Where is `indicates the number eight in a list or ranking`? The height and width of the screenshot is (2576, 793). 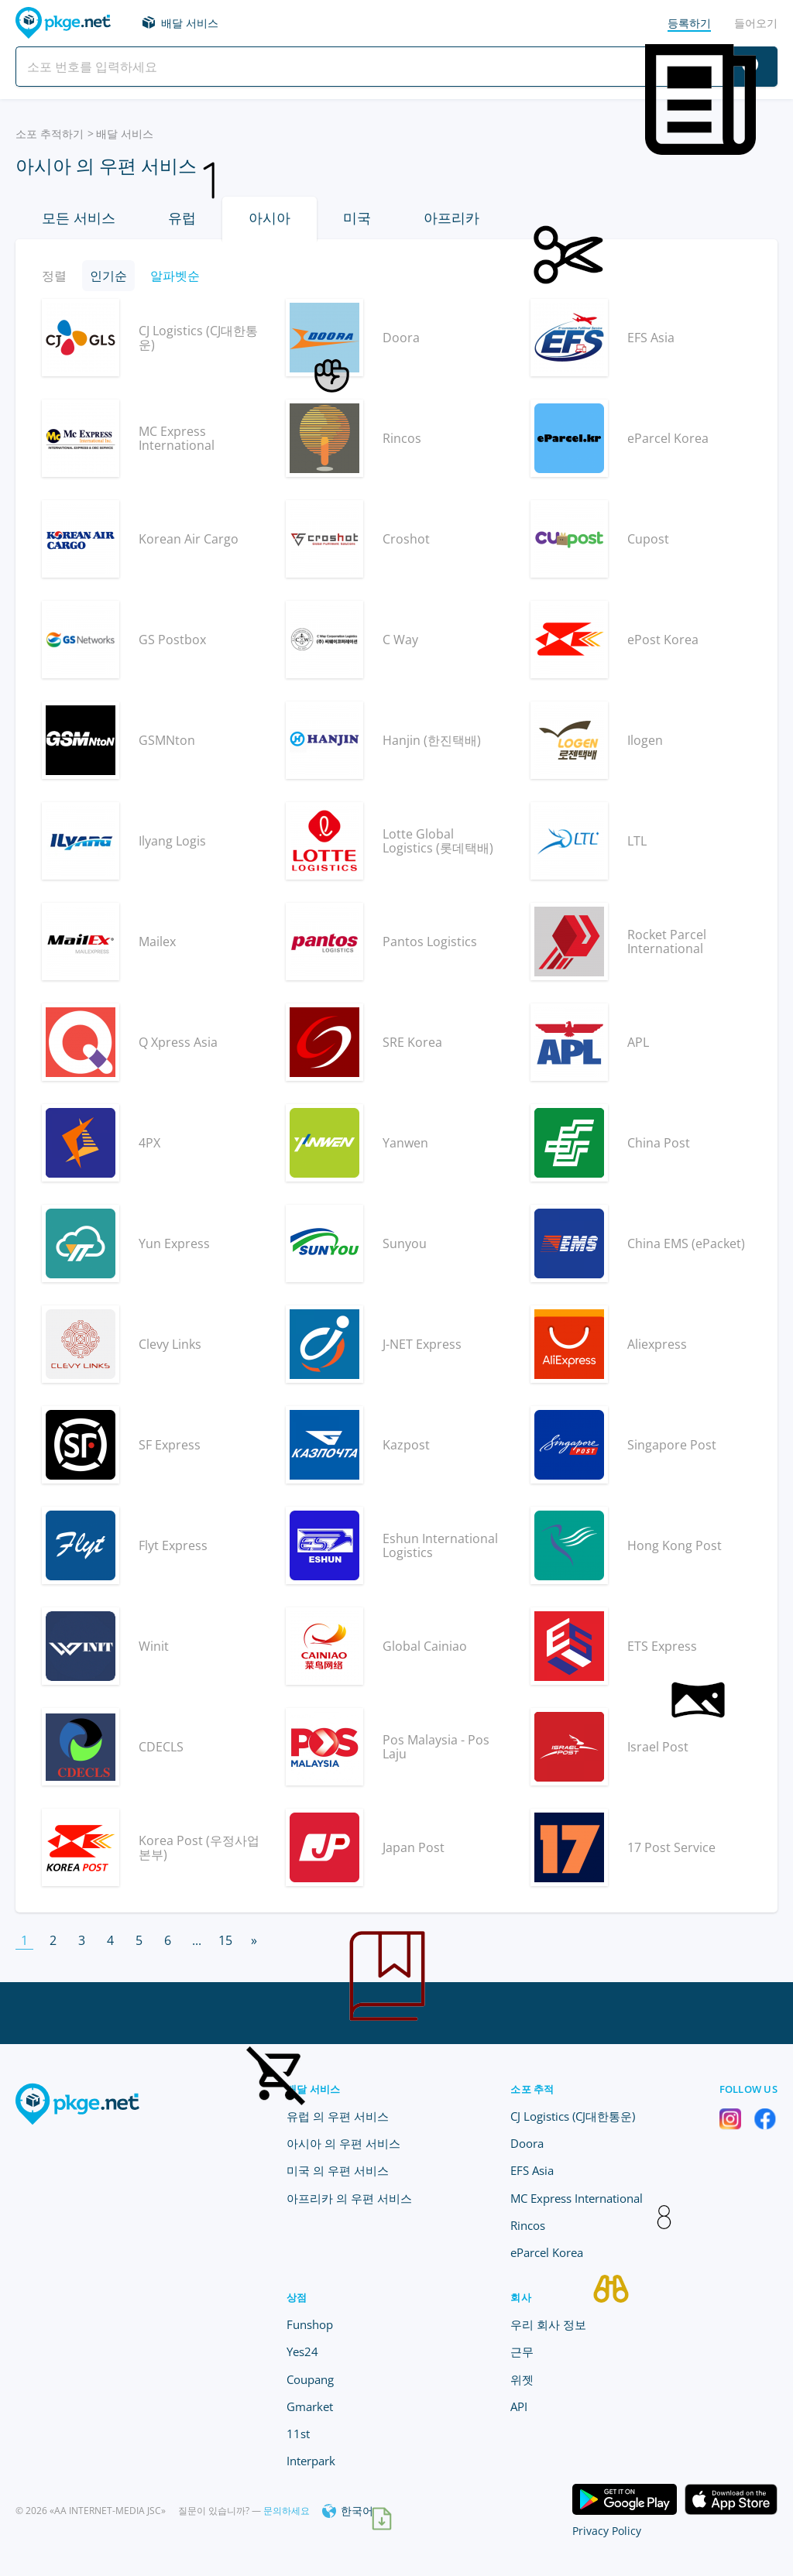
indicates the number eight in a list or ranking is located at coordinates (664, 2217).